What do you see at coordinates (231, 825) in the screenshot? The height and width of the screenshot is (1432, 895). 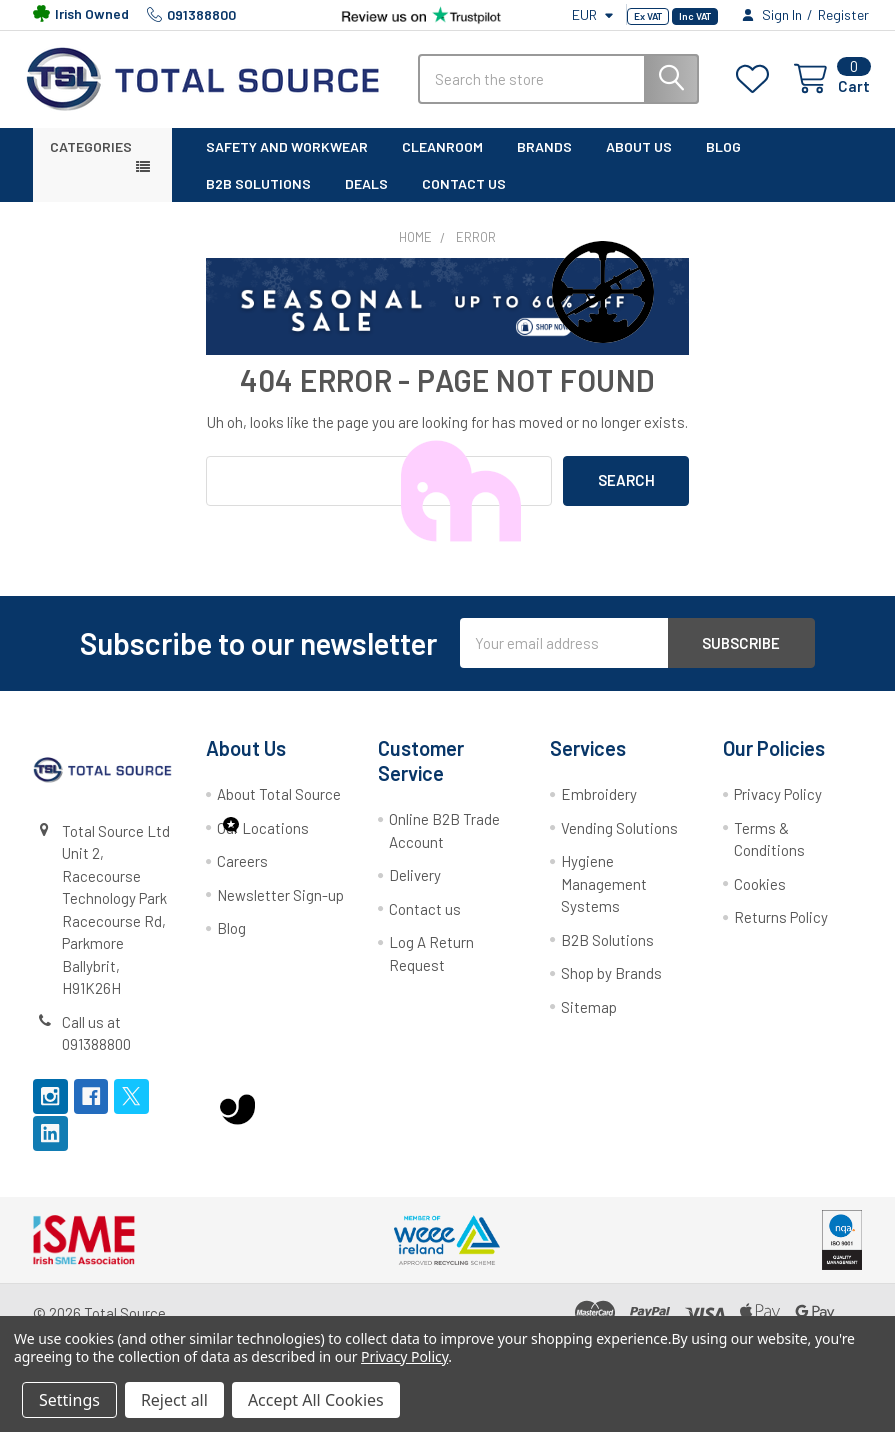 I see `open the Micro.blog app` at bounding box center [231, 825].